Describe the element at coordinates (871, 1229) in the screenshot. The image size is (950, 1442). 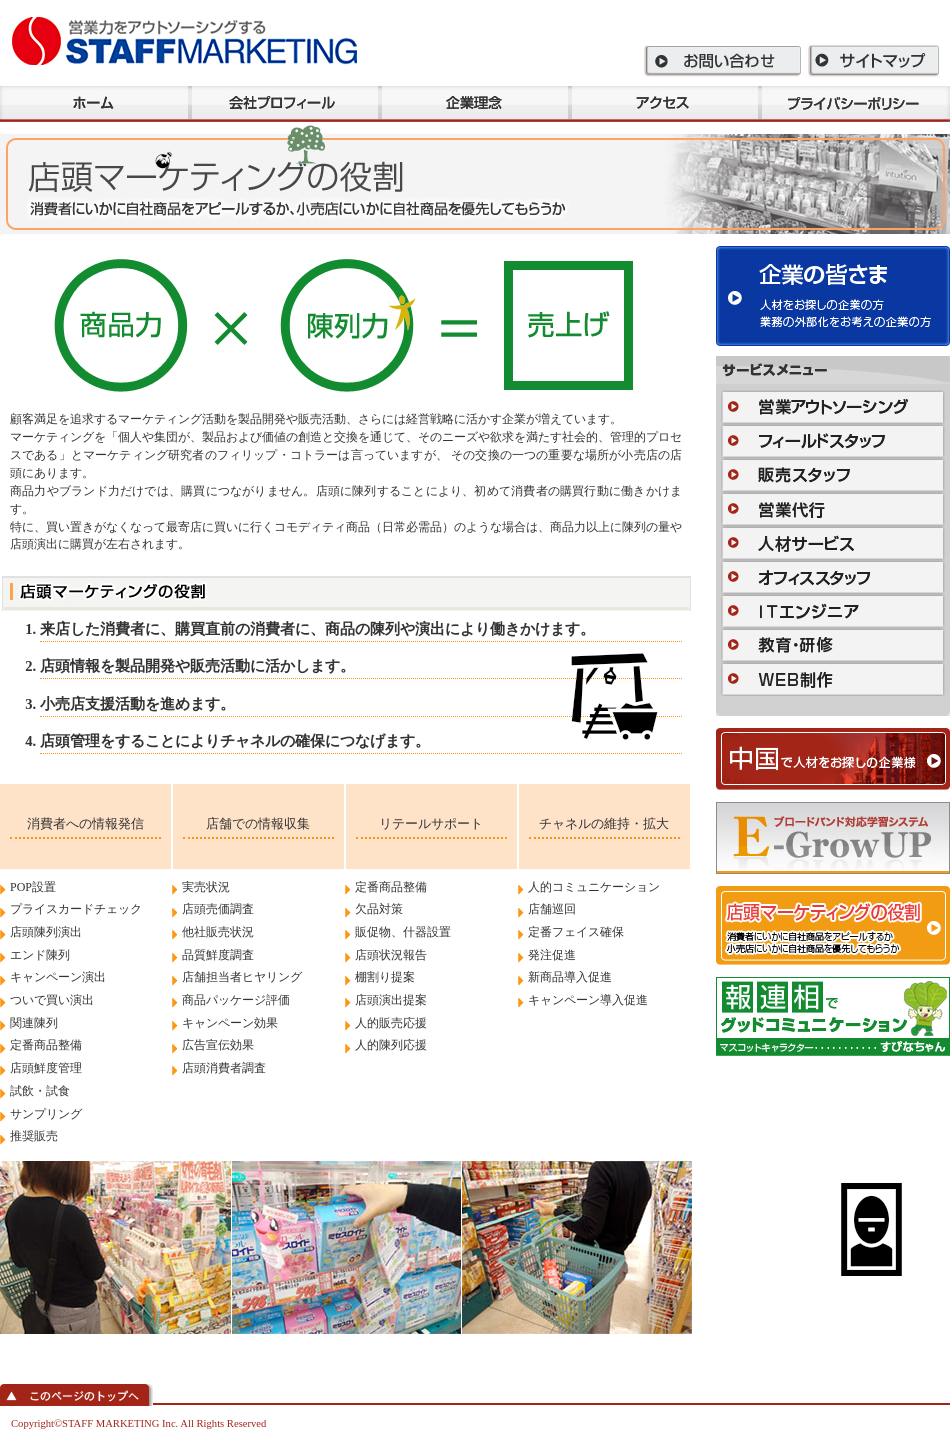
I see `view user profile or account` at that location.